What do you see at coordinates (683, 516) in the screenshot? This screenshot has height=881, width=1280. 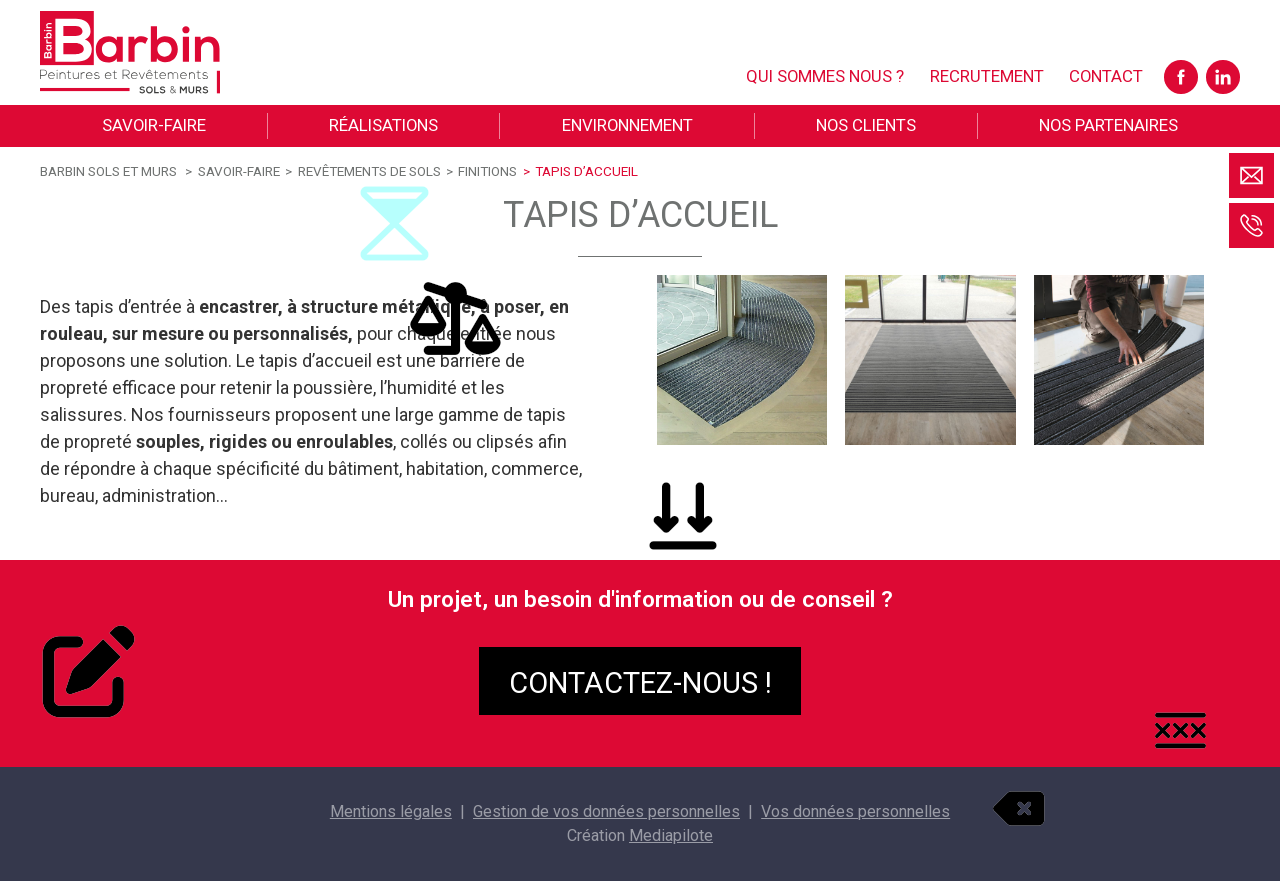 I see `download all items to device` at bounding box center [683, 516].